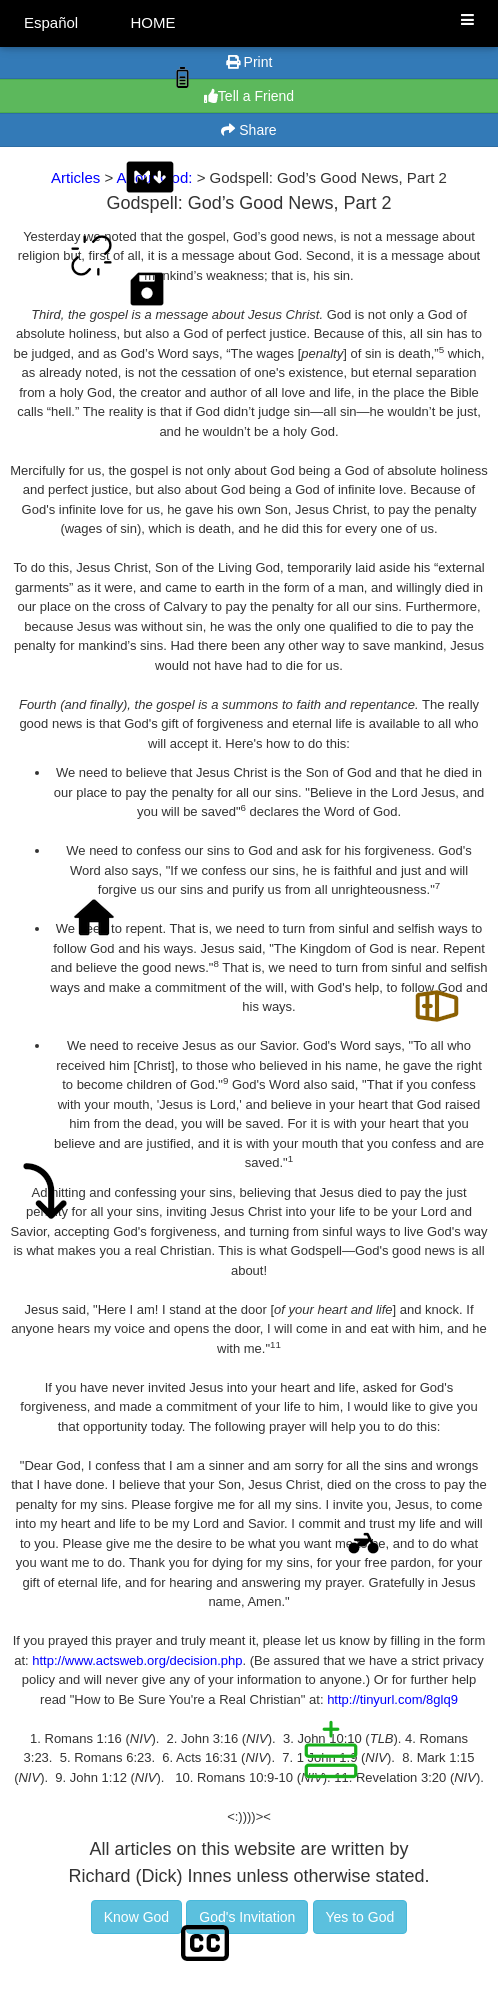 The height and width of the screenshot is (2015, 498). Describe the element at coordinates (45, 1191) in the screenshot. I see `redirect or forward content downward` at that location.